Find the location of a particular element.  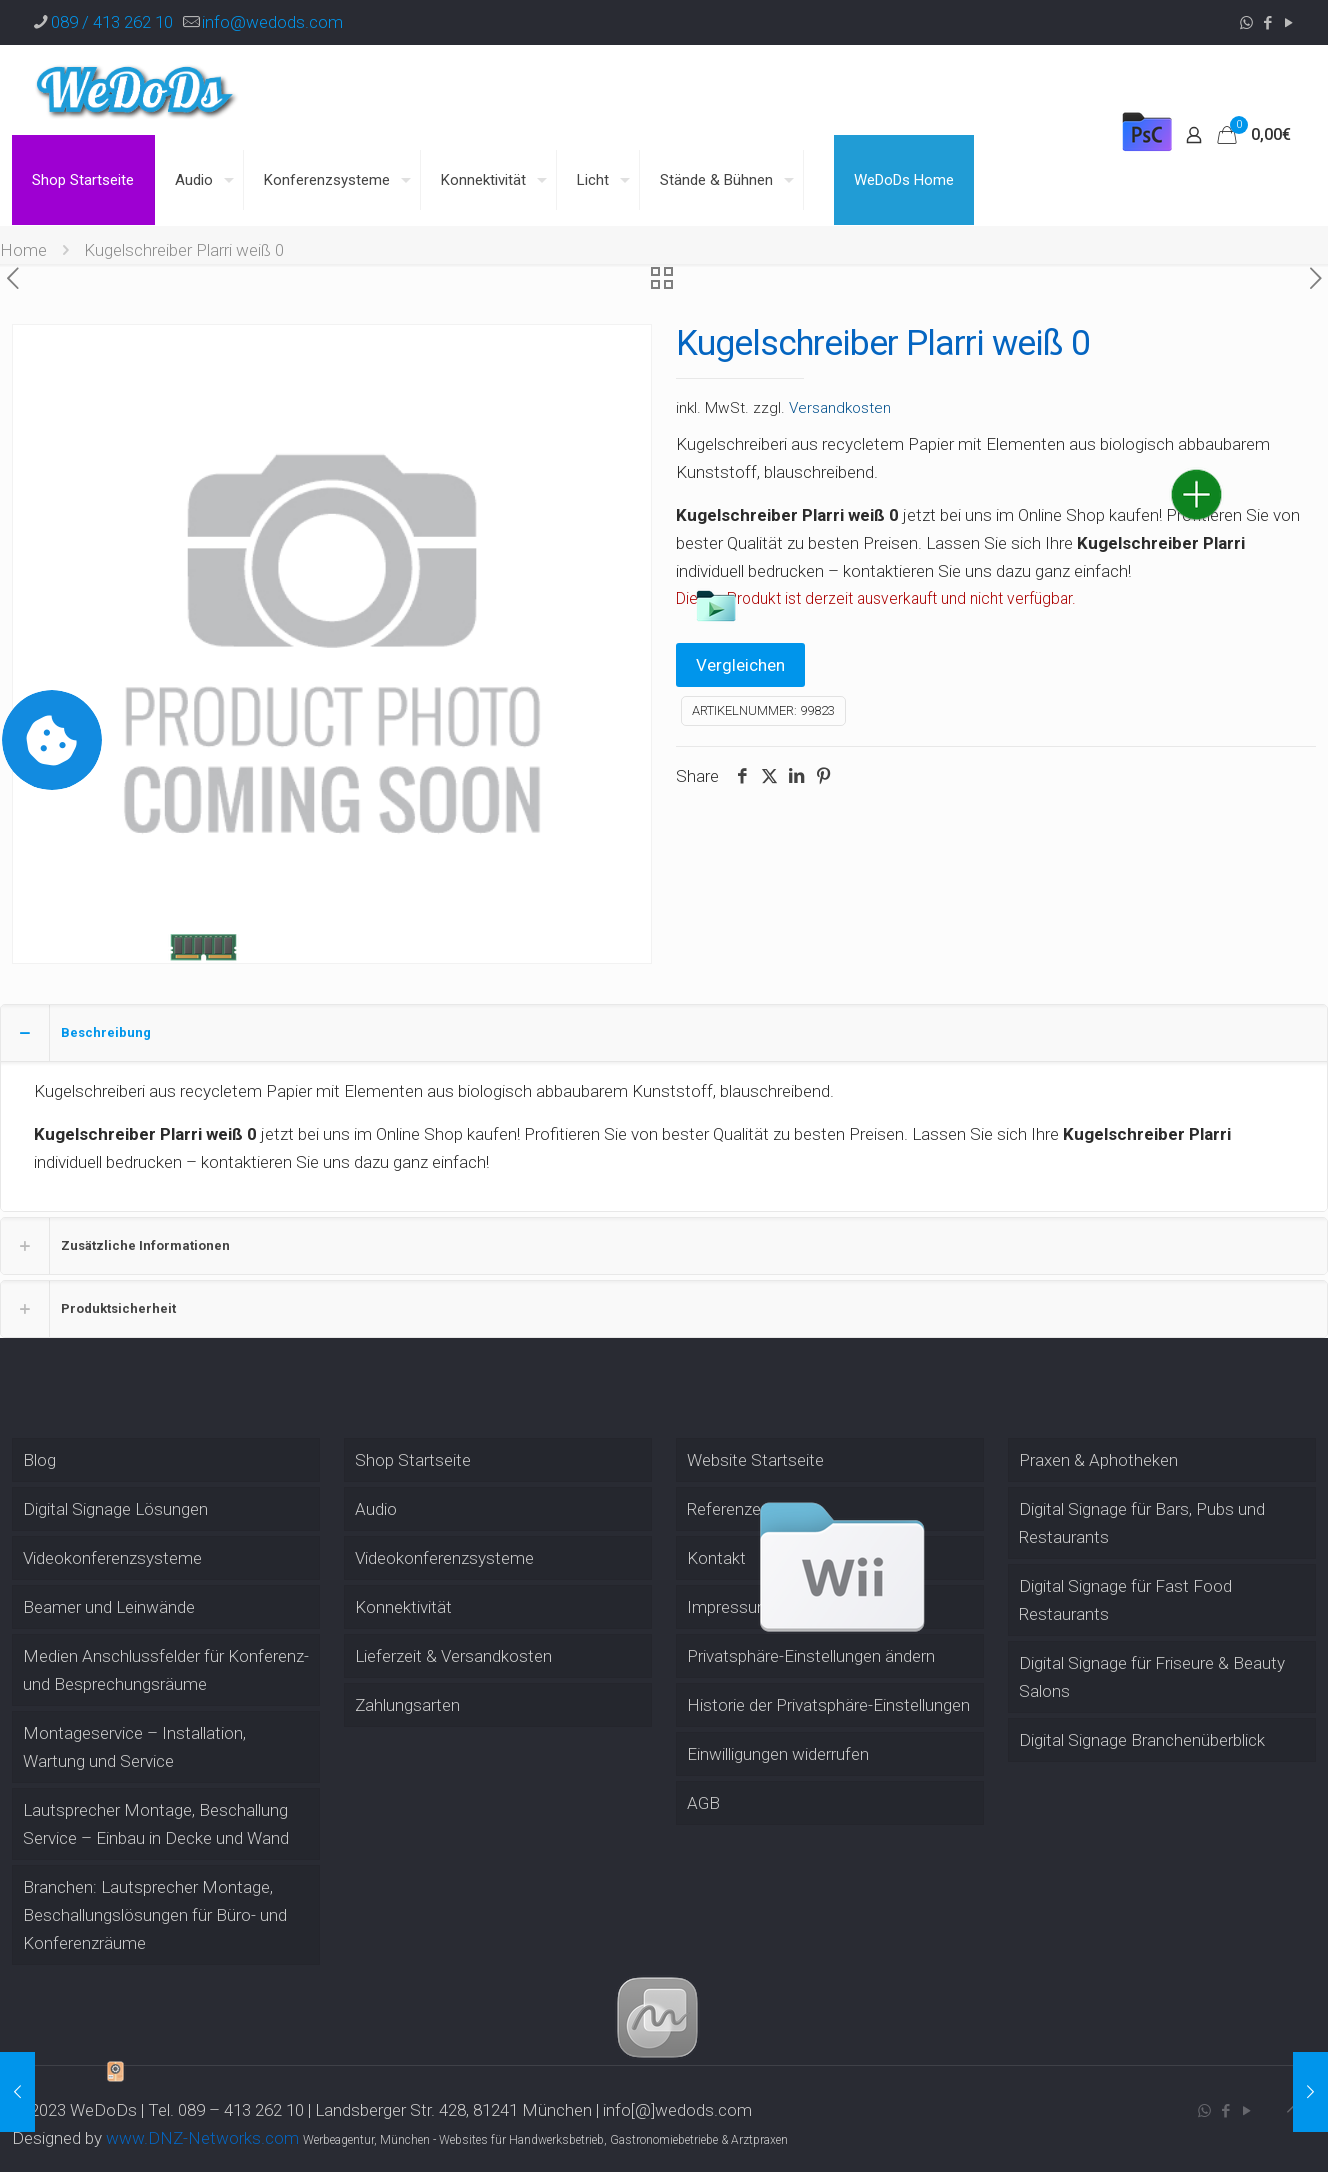

open folder containing adobe photoshop classic files is located at coordinates (1147, 133).